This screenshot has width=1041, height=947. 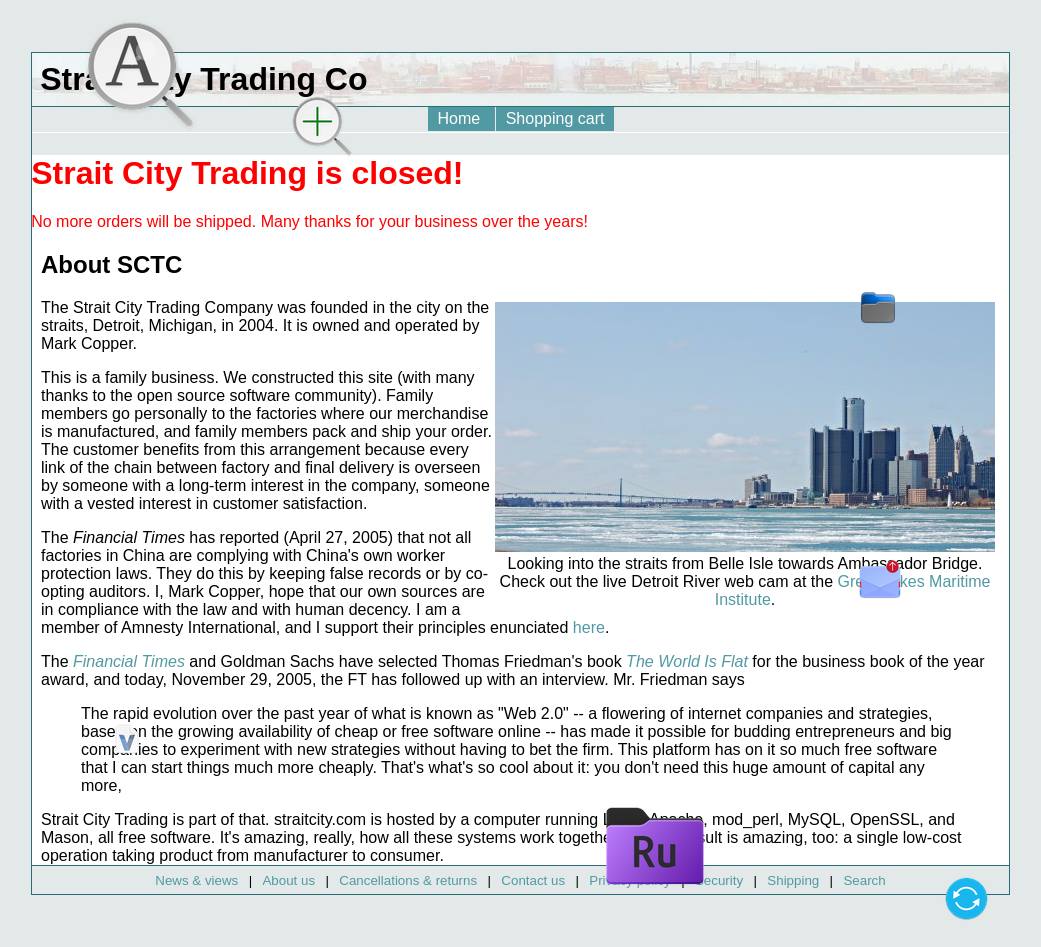 I want to click on zoom in on the current view, so click(x=321, y=125).